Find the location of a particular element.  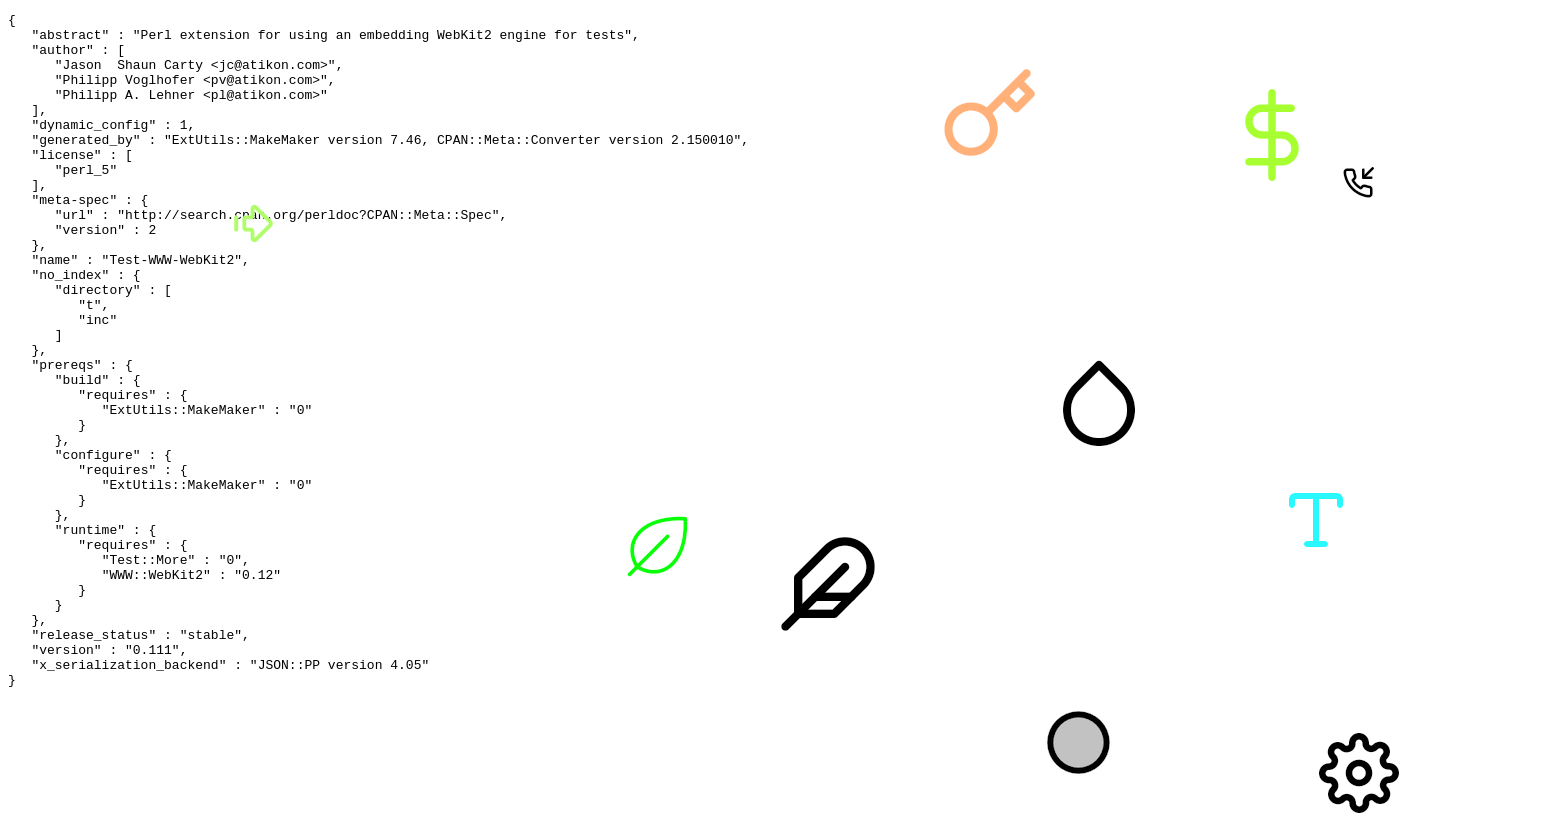

view payment or pricing details is located at coordinates (1272, 135).